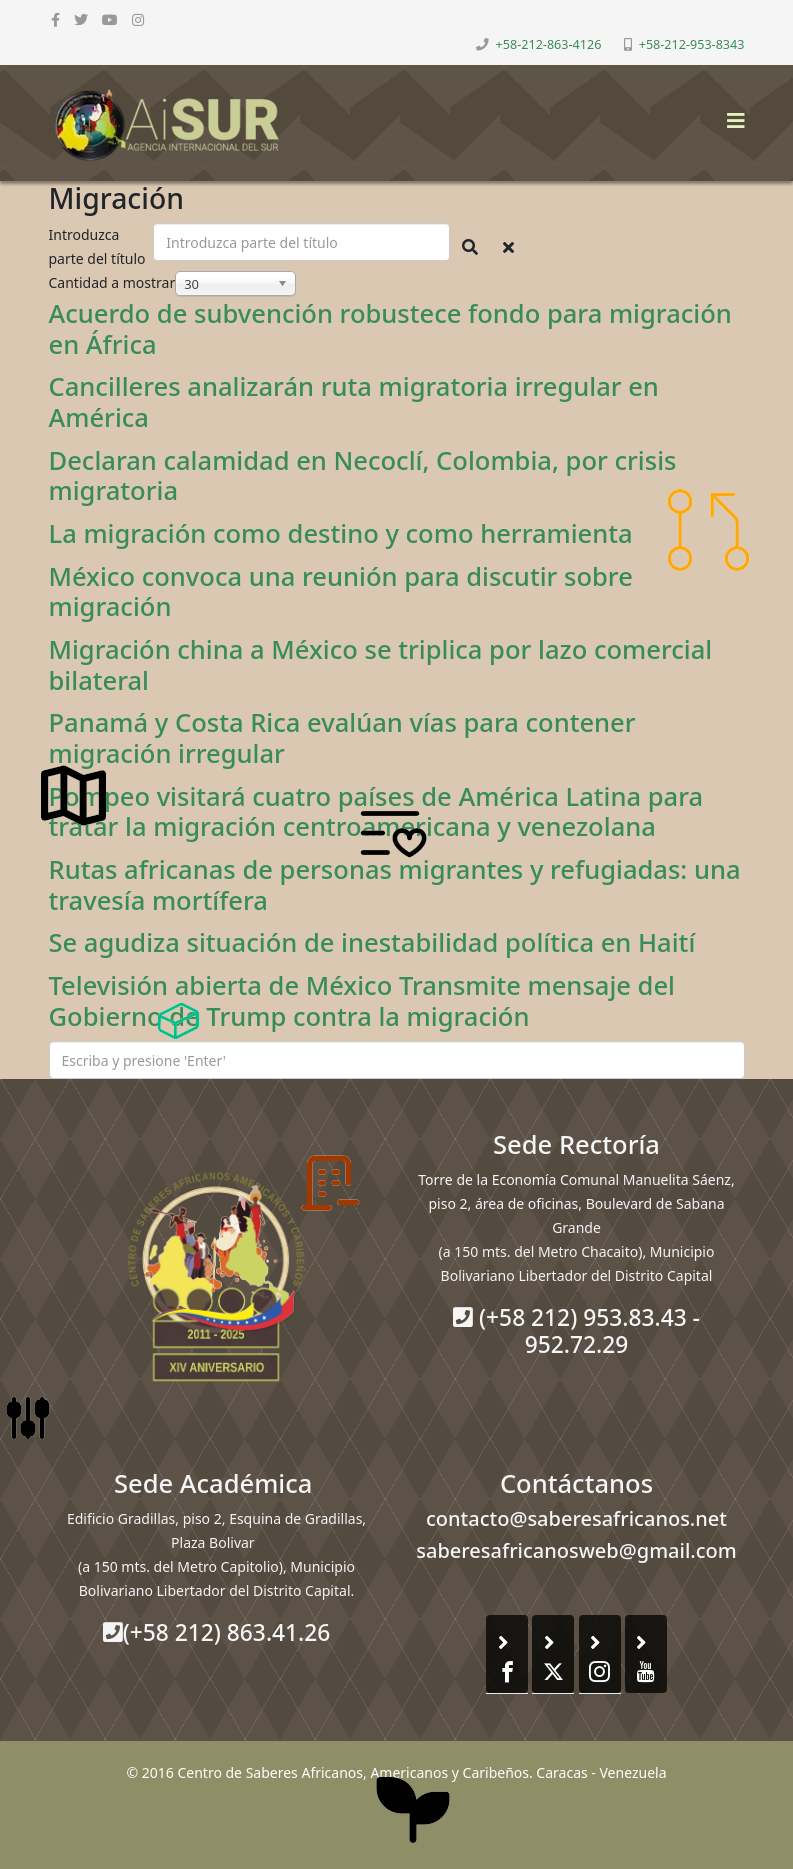  What do you see at coordinates (178, 1020) in the screenshot?
I see `represents a field or property in code structure` at bounding box center [178, 1020].